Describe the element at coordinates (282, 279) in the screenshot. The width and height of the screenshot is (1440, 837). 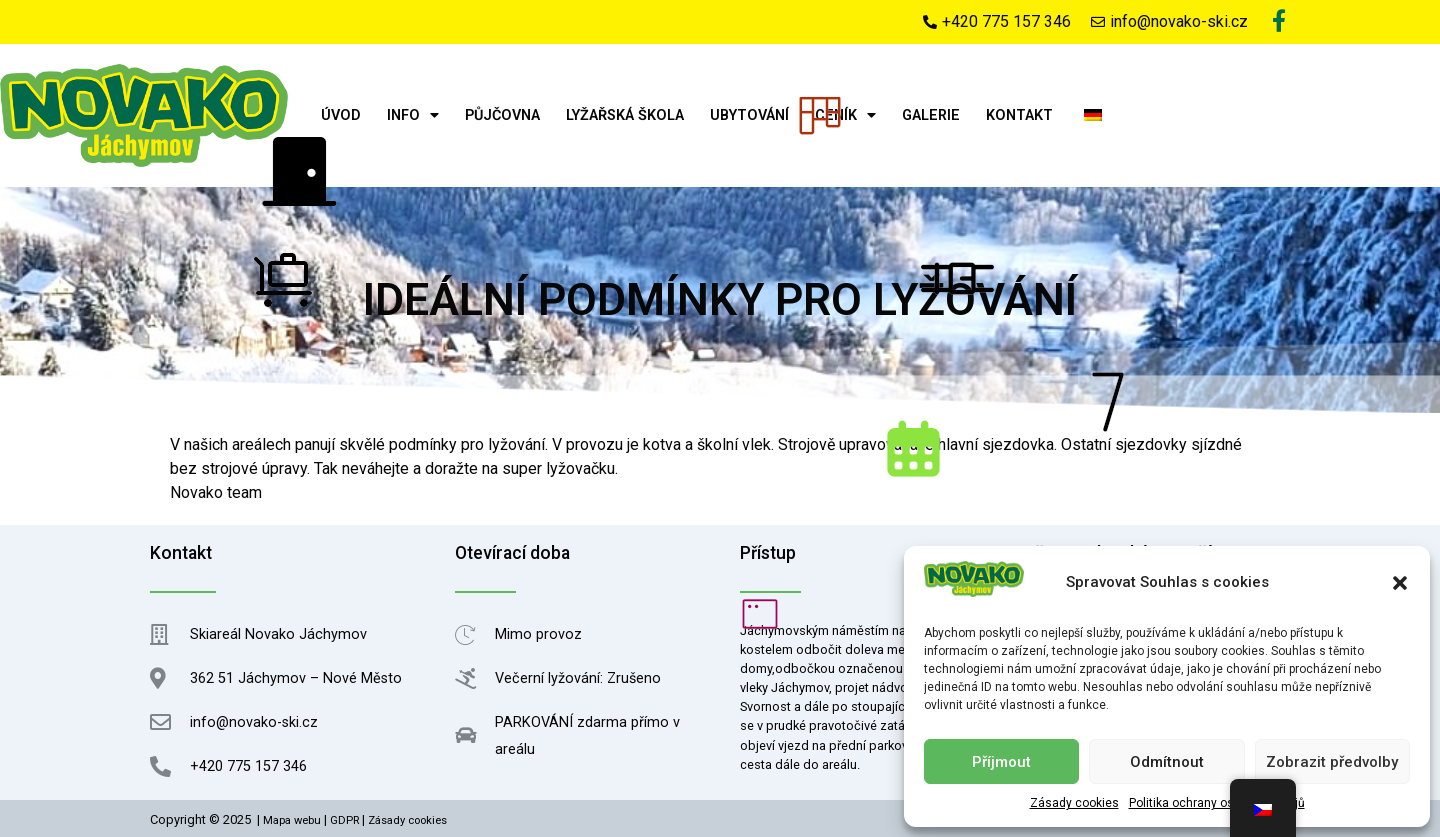
I see `access luggage or baggage services` at that location.